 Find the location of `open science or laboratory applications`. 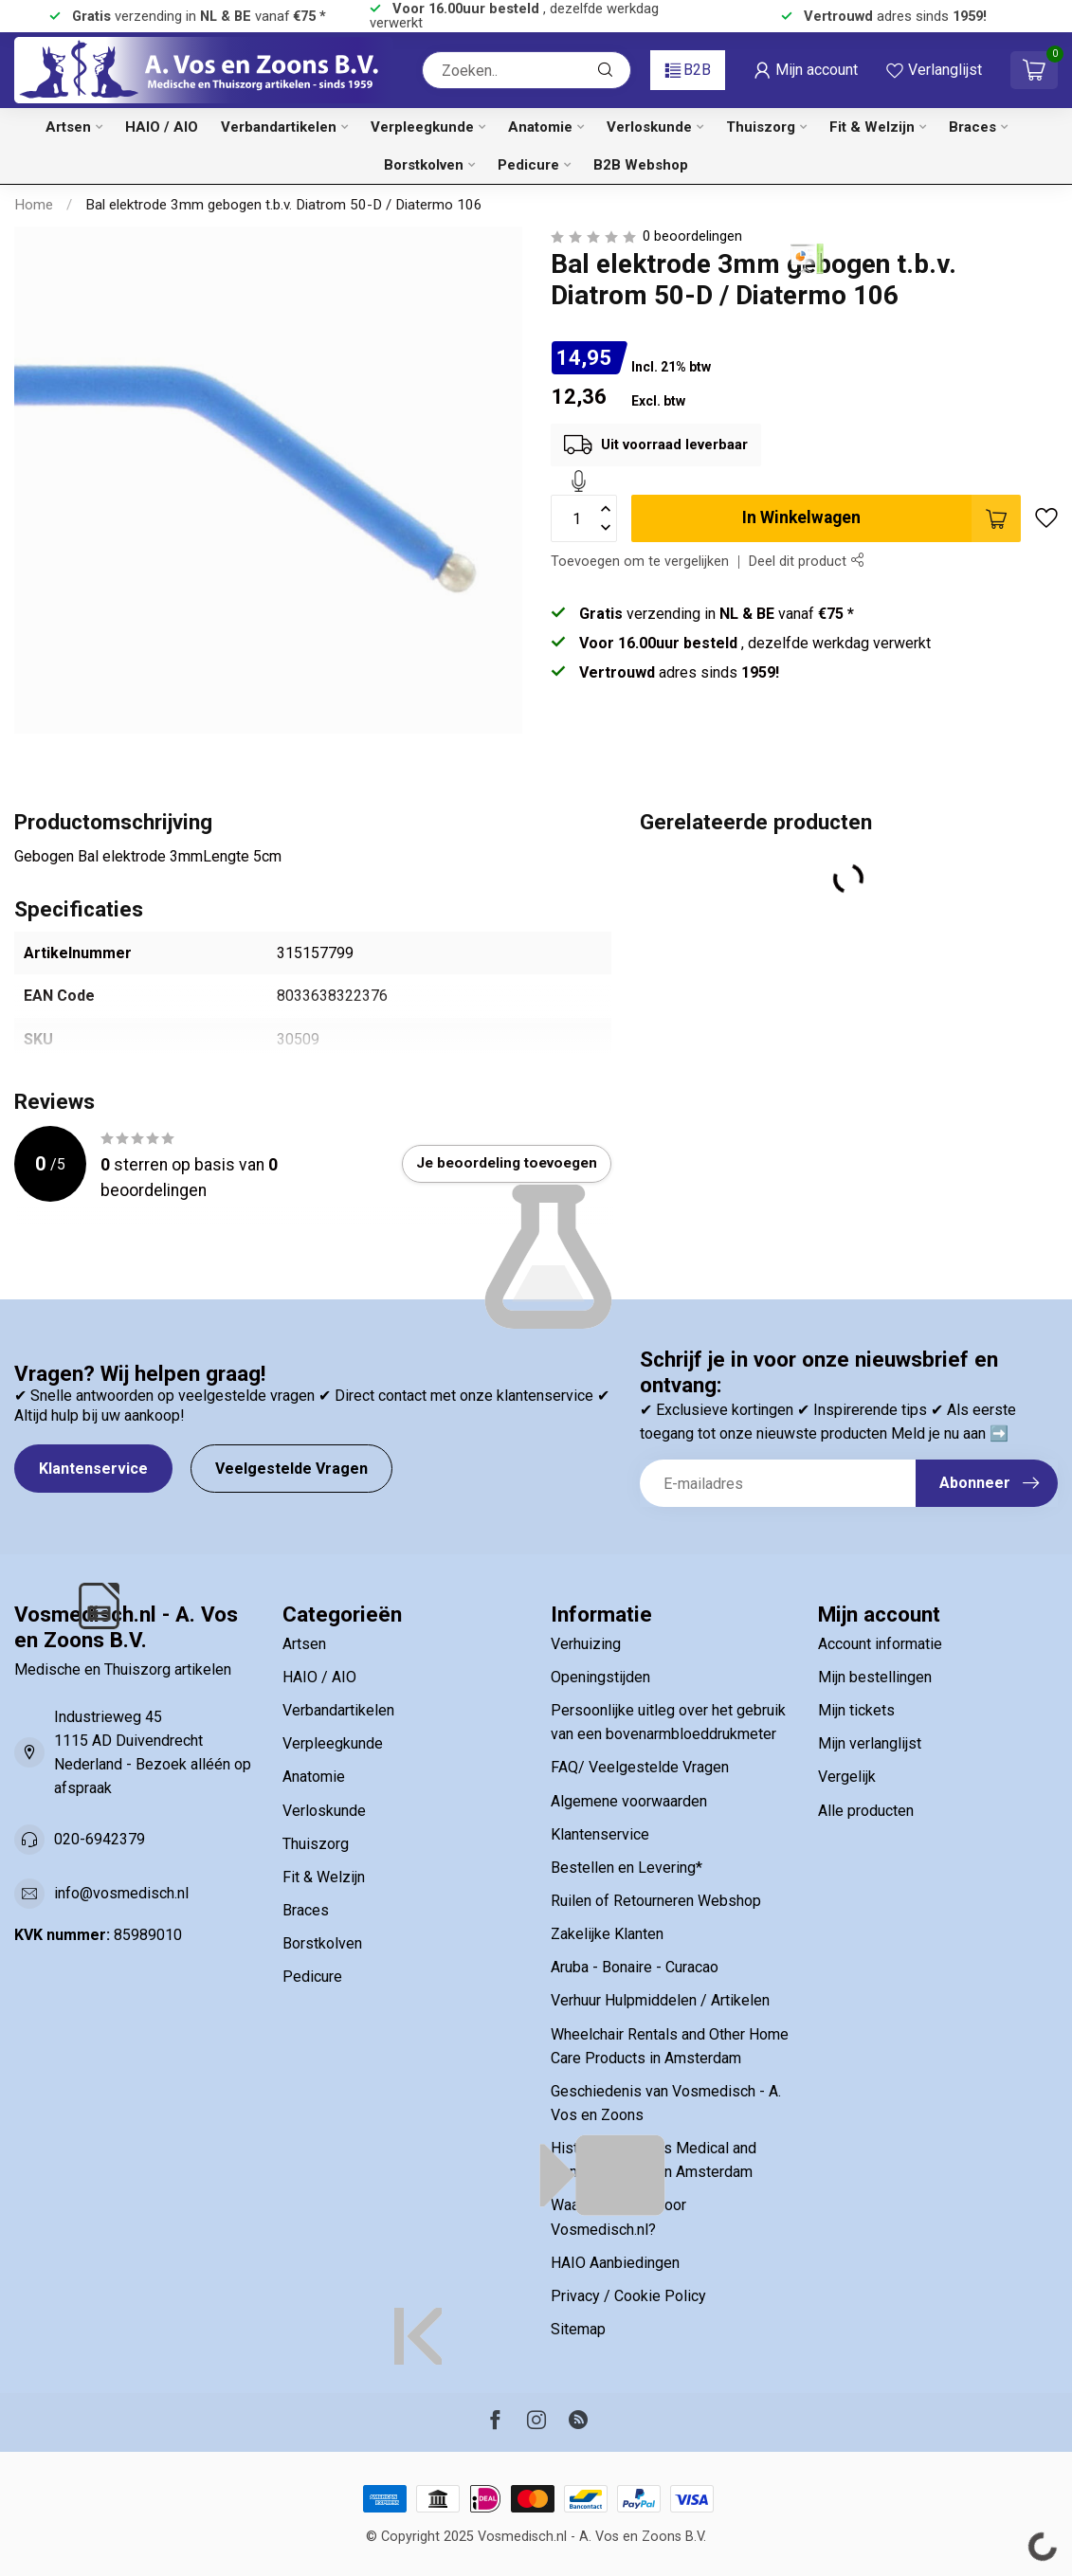

open science or laboratory applications is located at coordinates (548, 1256).